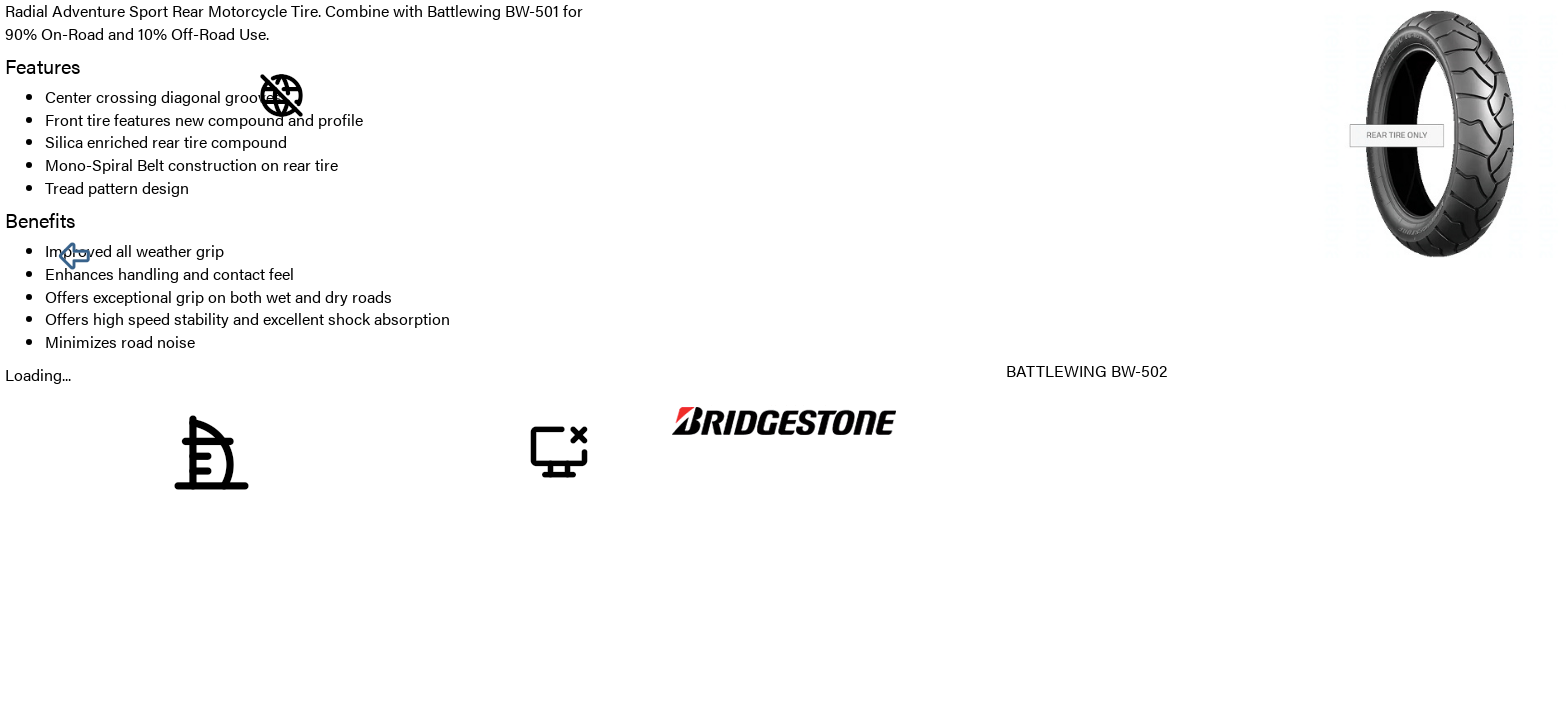  Describe the element at coordinates (281, 95) in the screenshot. I see `disable internet or web access` at that location.